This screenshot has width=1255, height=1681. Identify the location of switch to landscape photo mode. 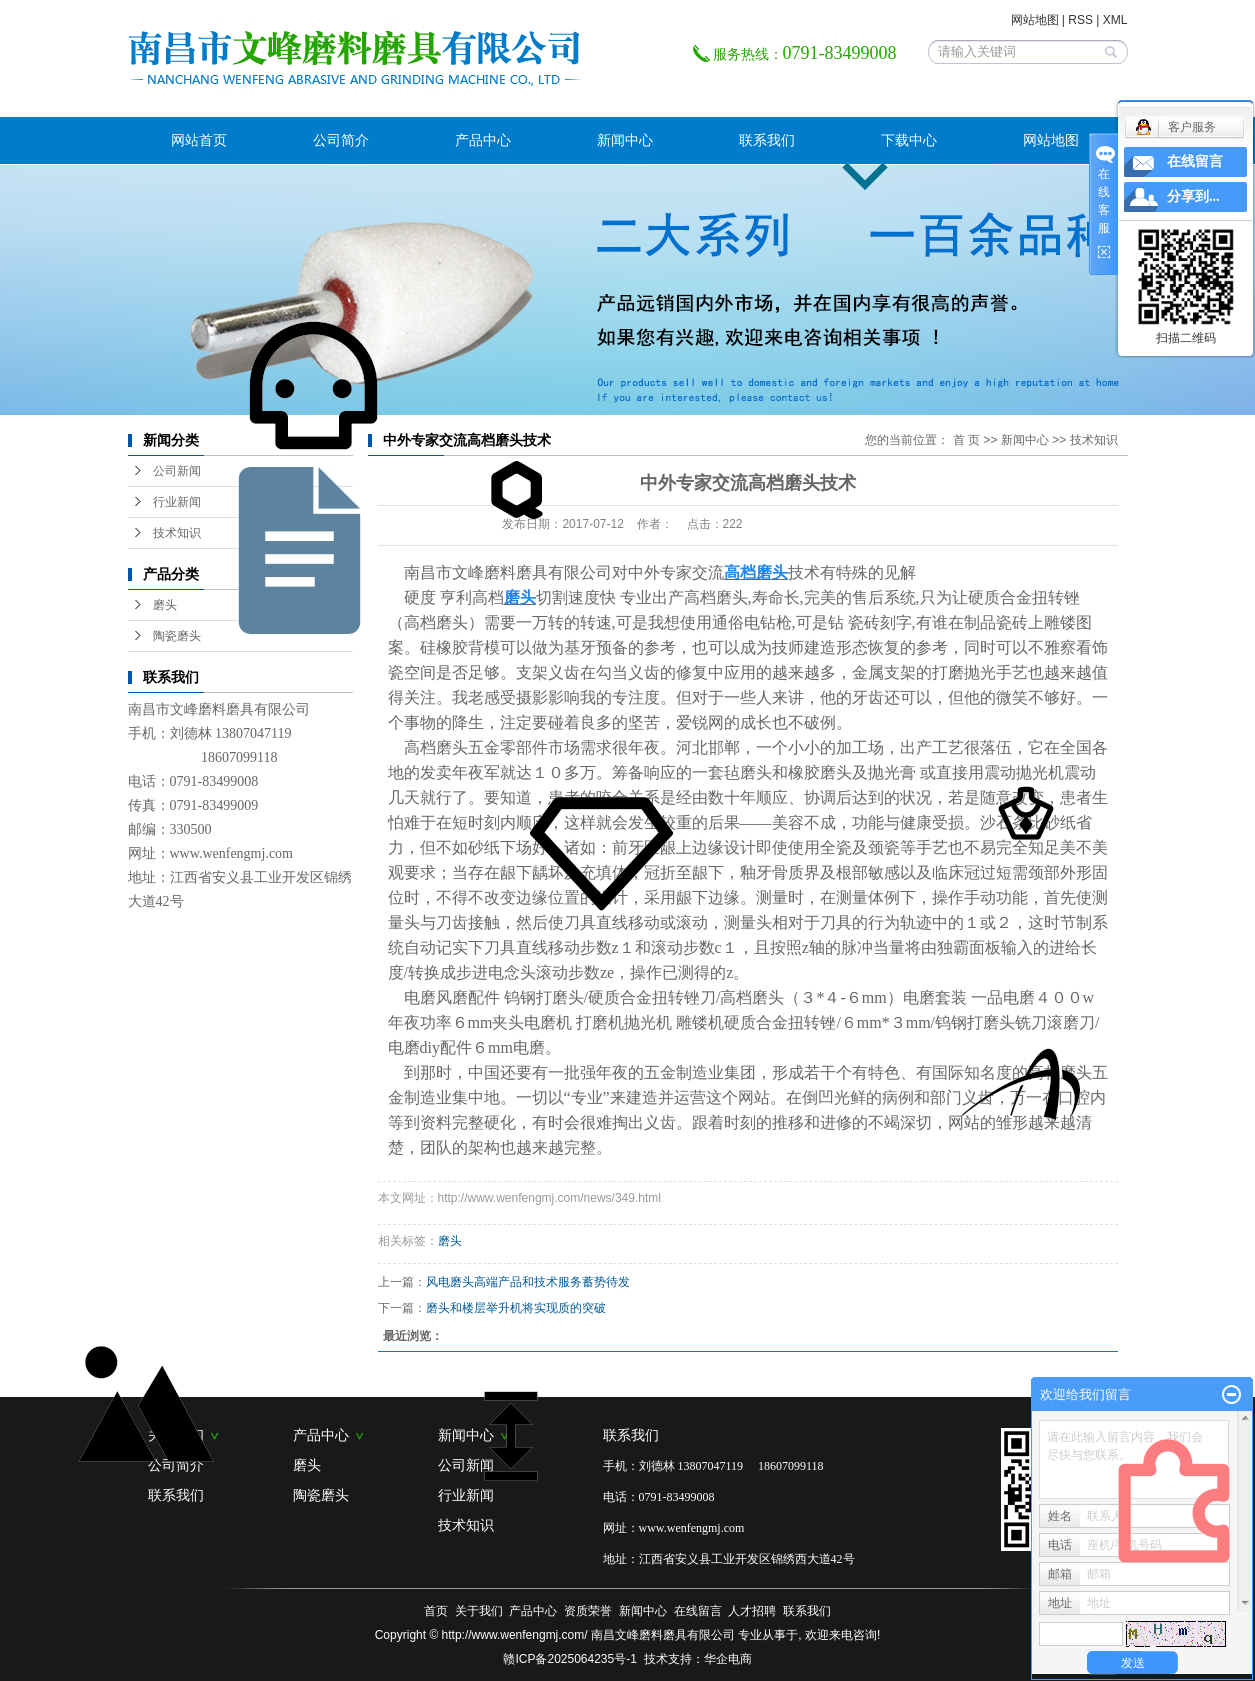
(143, 1404).